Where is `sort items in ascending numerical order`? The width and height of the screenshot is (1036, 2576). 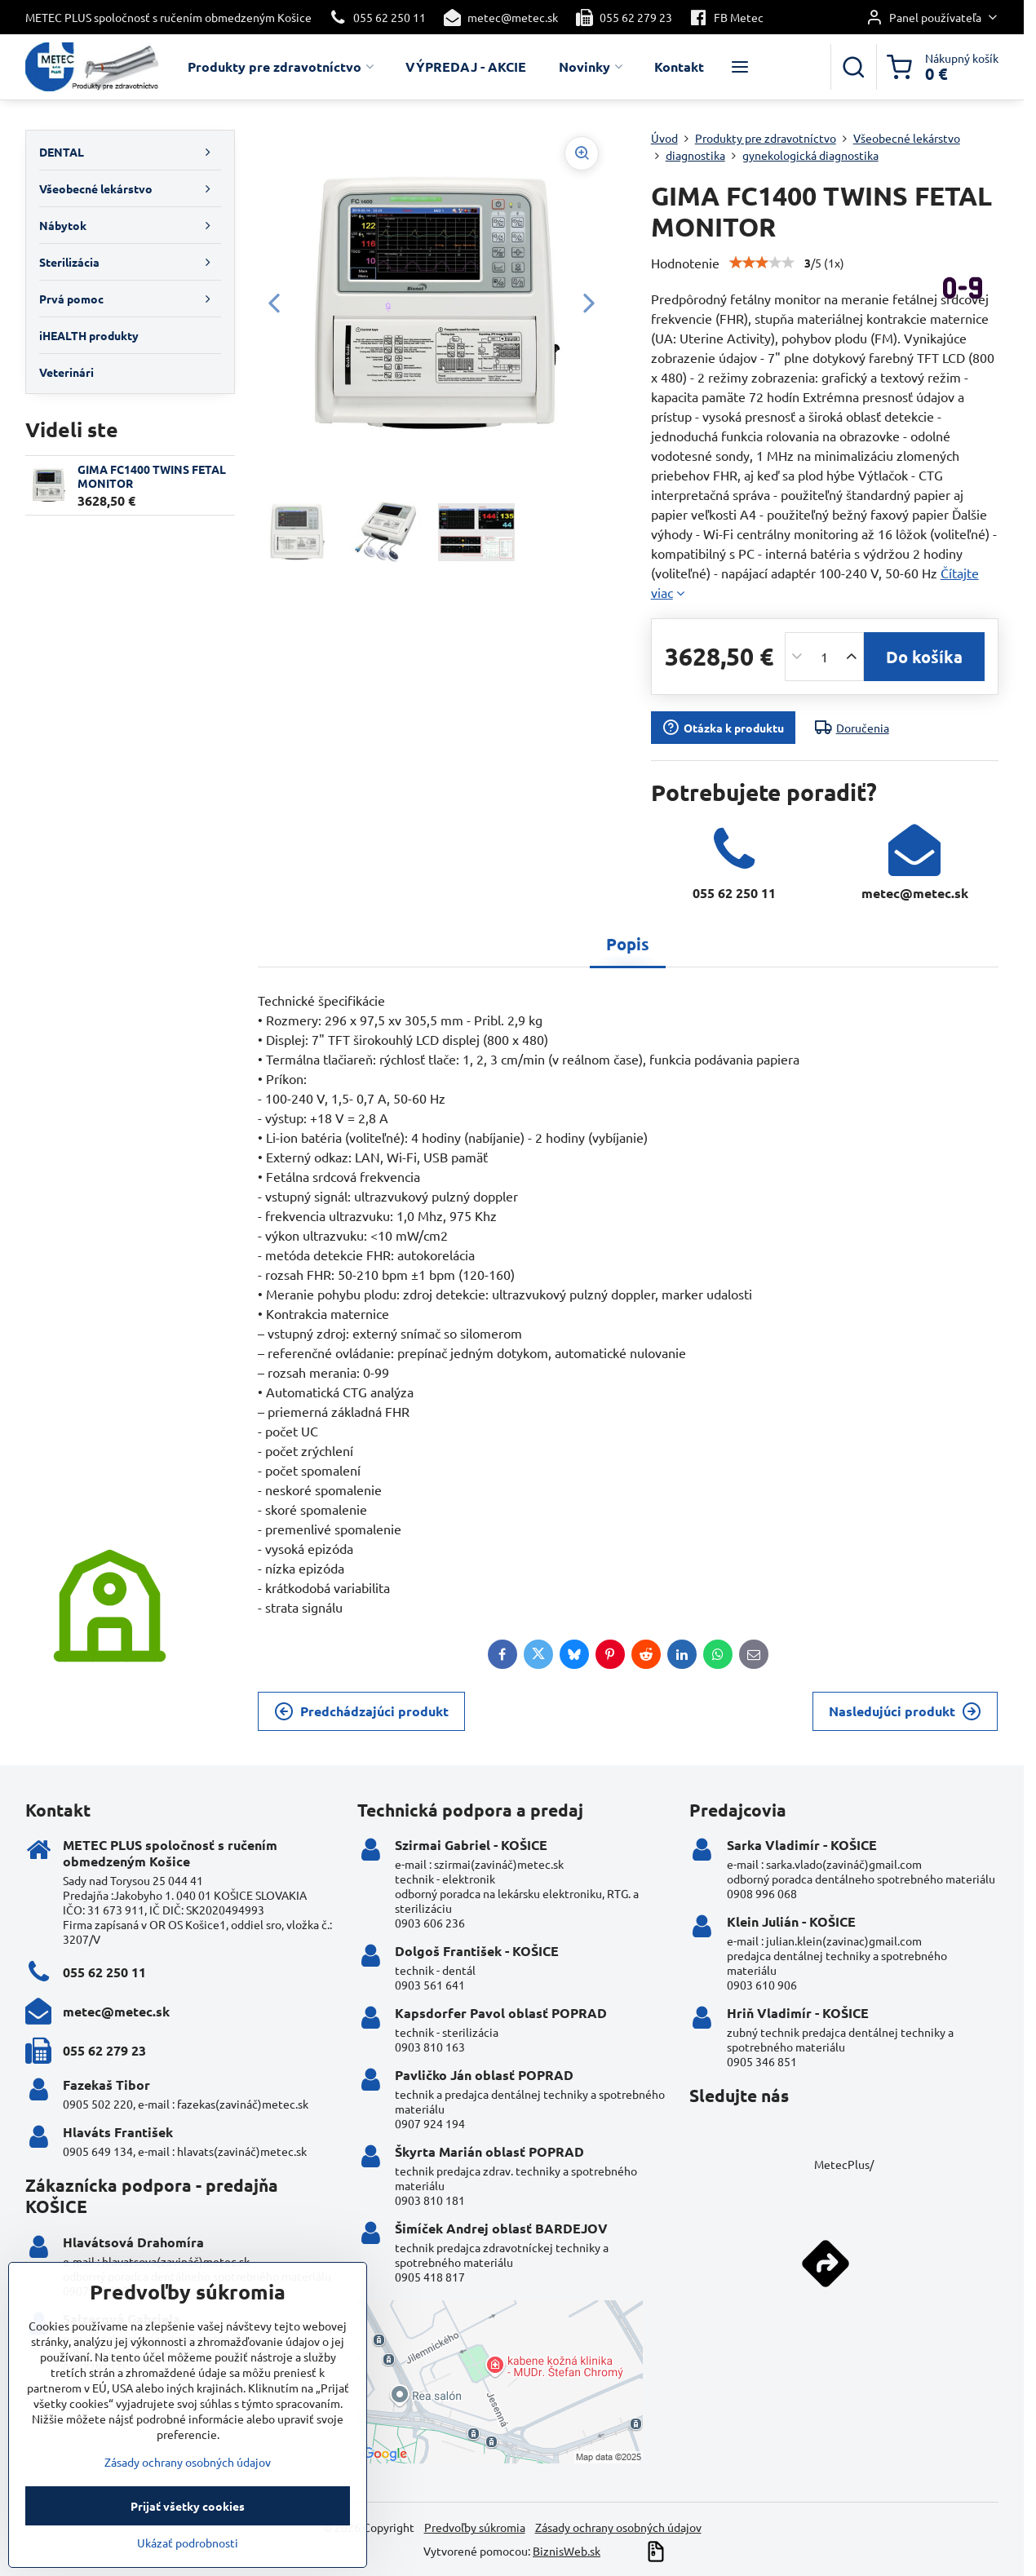 sort items in ascending numerical order is located at coordinates (963, 288).